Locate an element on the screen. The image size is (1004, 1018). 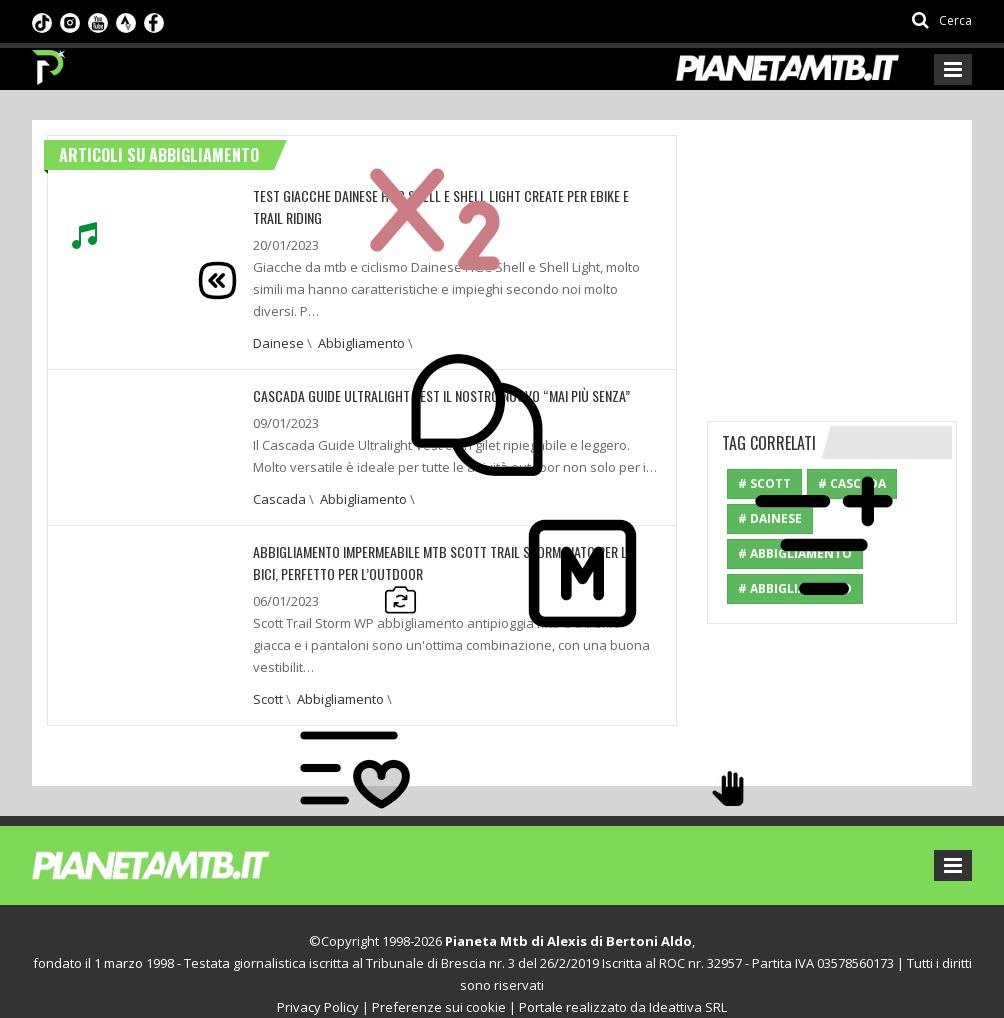
select medium size option is located at coordinates (582, 573).